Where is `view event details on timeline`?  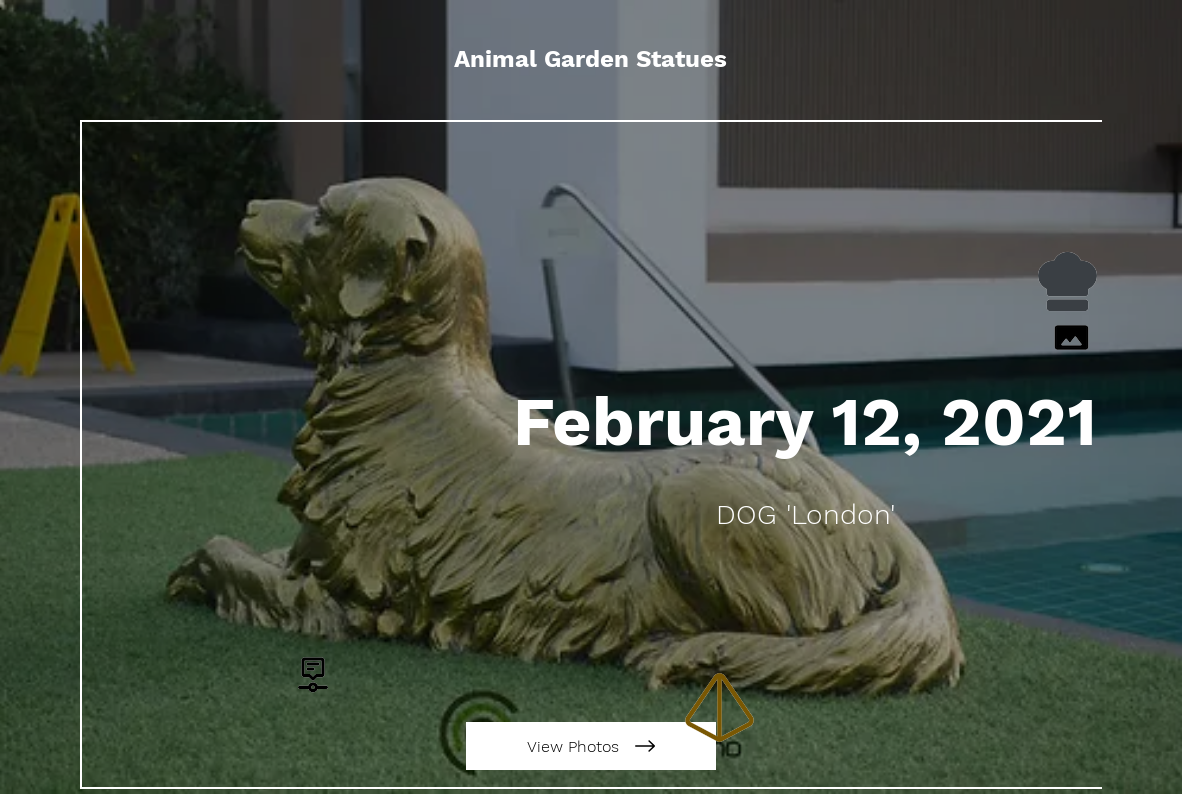 view event details on timeline is located at coordinates (313, 674).